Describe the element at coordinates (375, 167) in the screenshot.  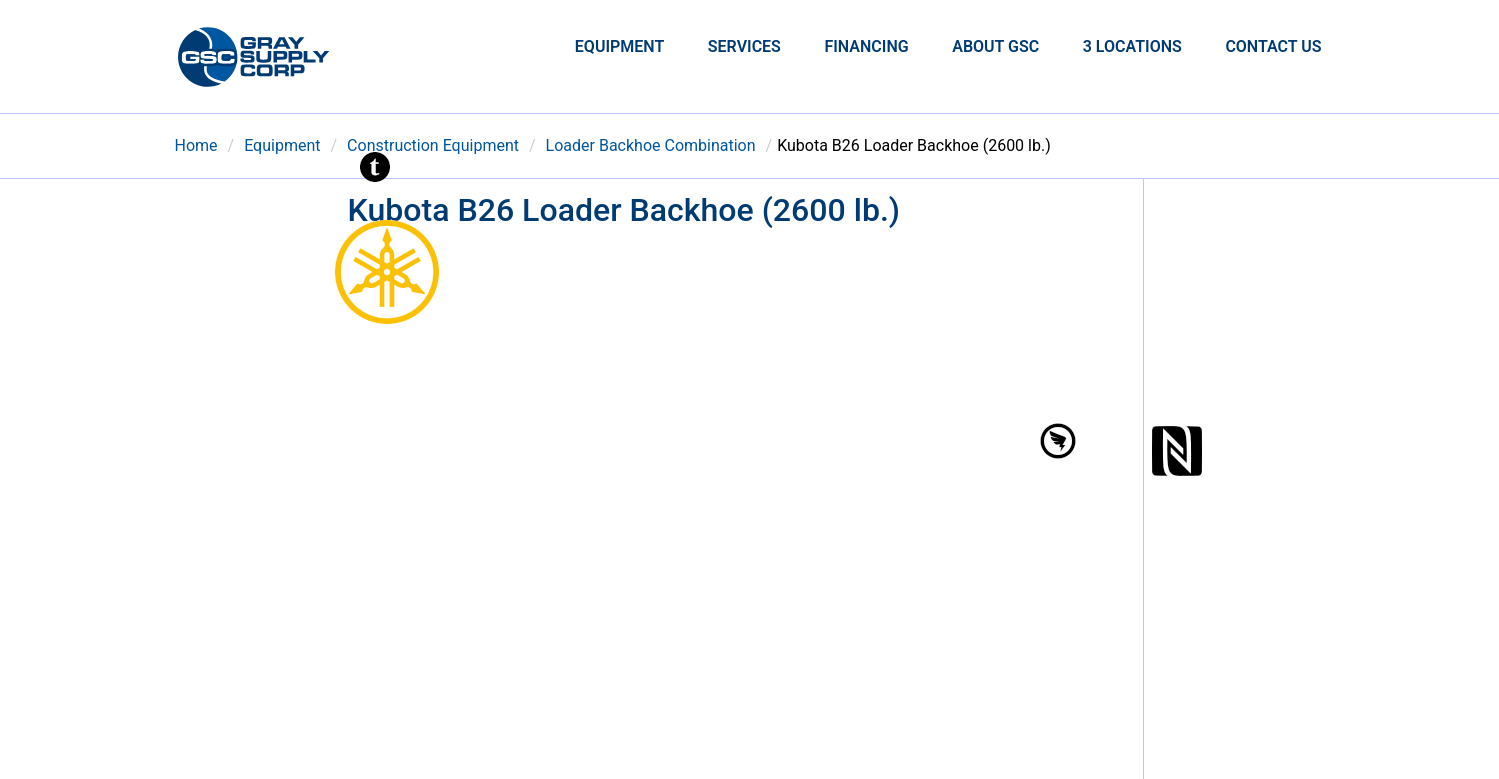
I see `talend brand logo` at that location.